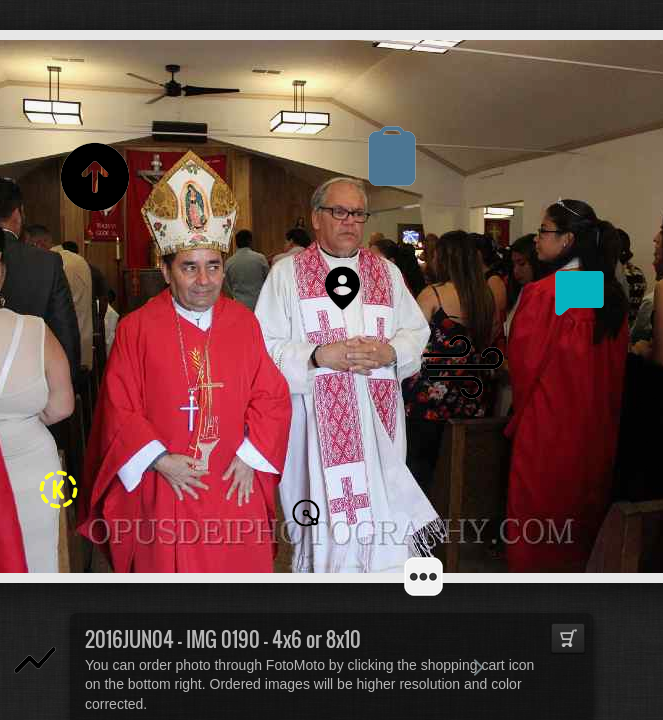 This screenshot has height=720, width=663. Describe the element at coordinates (35, 660) in the screenshot. I see `view analytics or statistics` at that location.